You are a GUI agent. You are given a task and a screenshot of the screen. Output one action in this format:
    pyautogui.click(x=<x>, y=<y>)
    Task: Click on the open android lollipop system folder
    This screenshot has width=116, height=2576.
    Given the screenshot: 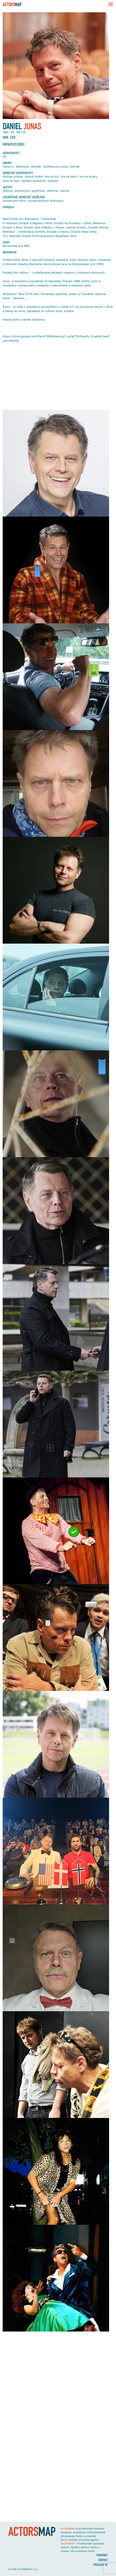 What is the action you would take?
    pyautogui.click(x=95, y=1580)
    